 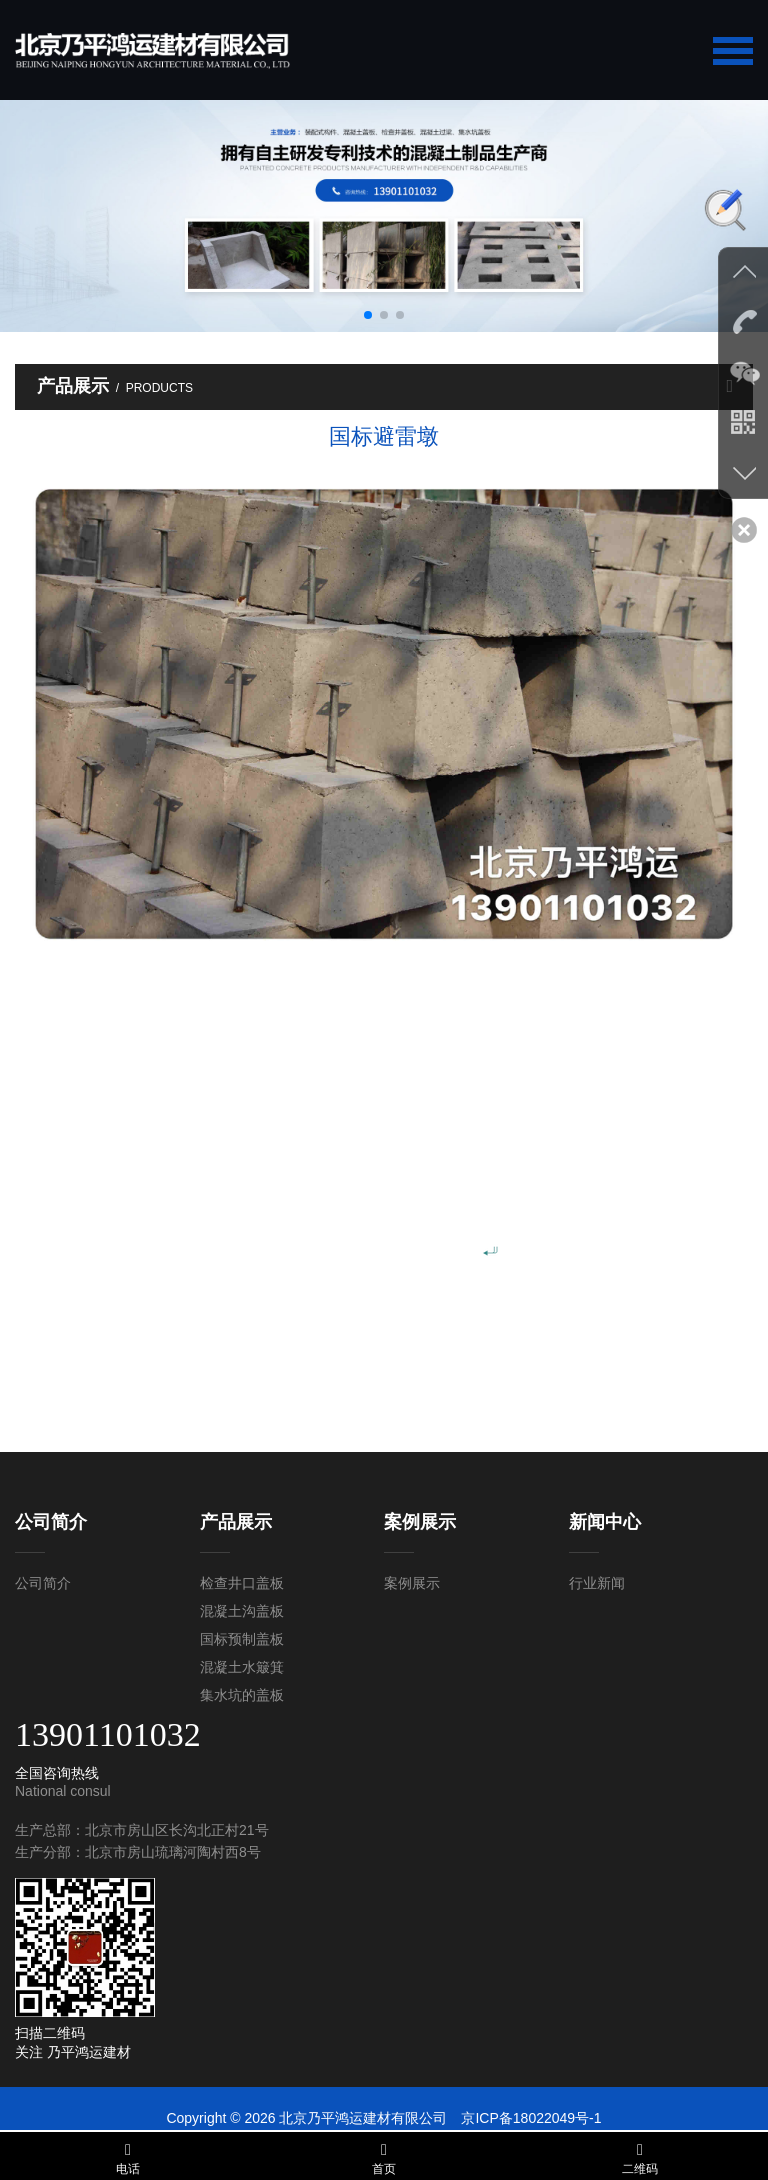 I want to click on reply to all recipients of an email, so click(x=490, y=1250).